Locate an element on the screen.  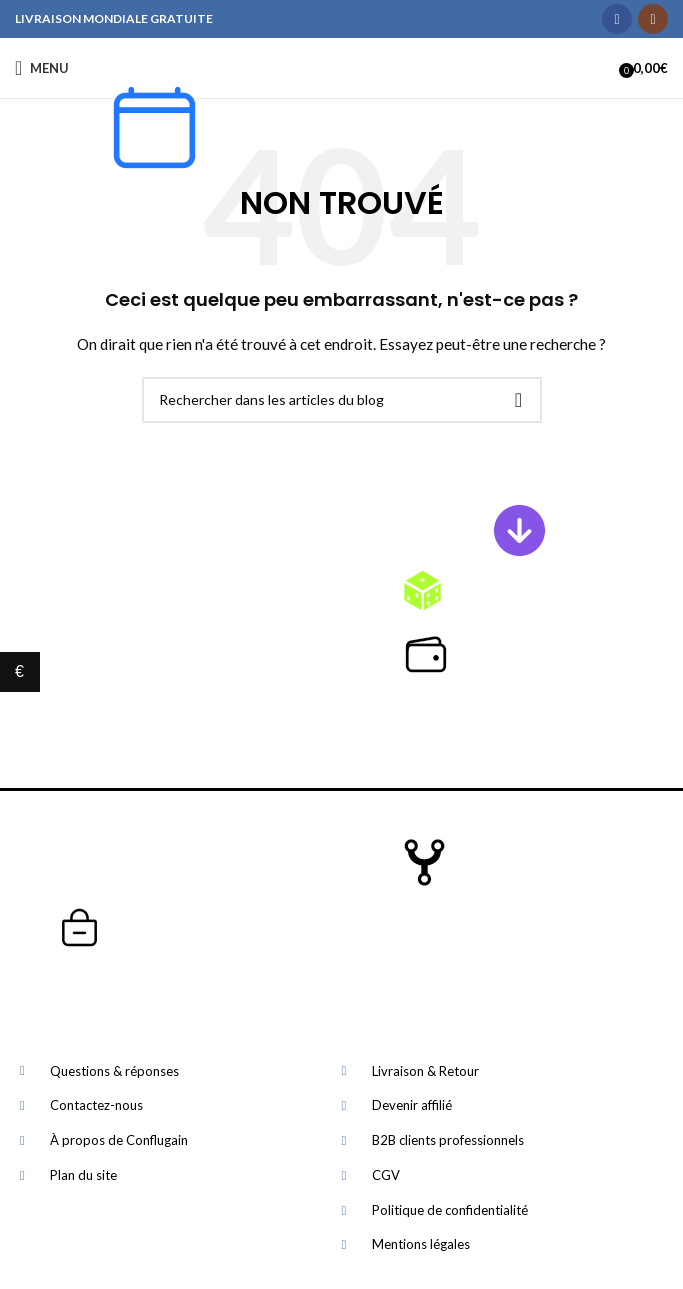
access your wallet or payment methods is located at coordinates (426, 655).